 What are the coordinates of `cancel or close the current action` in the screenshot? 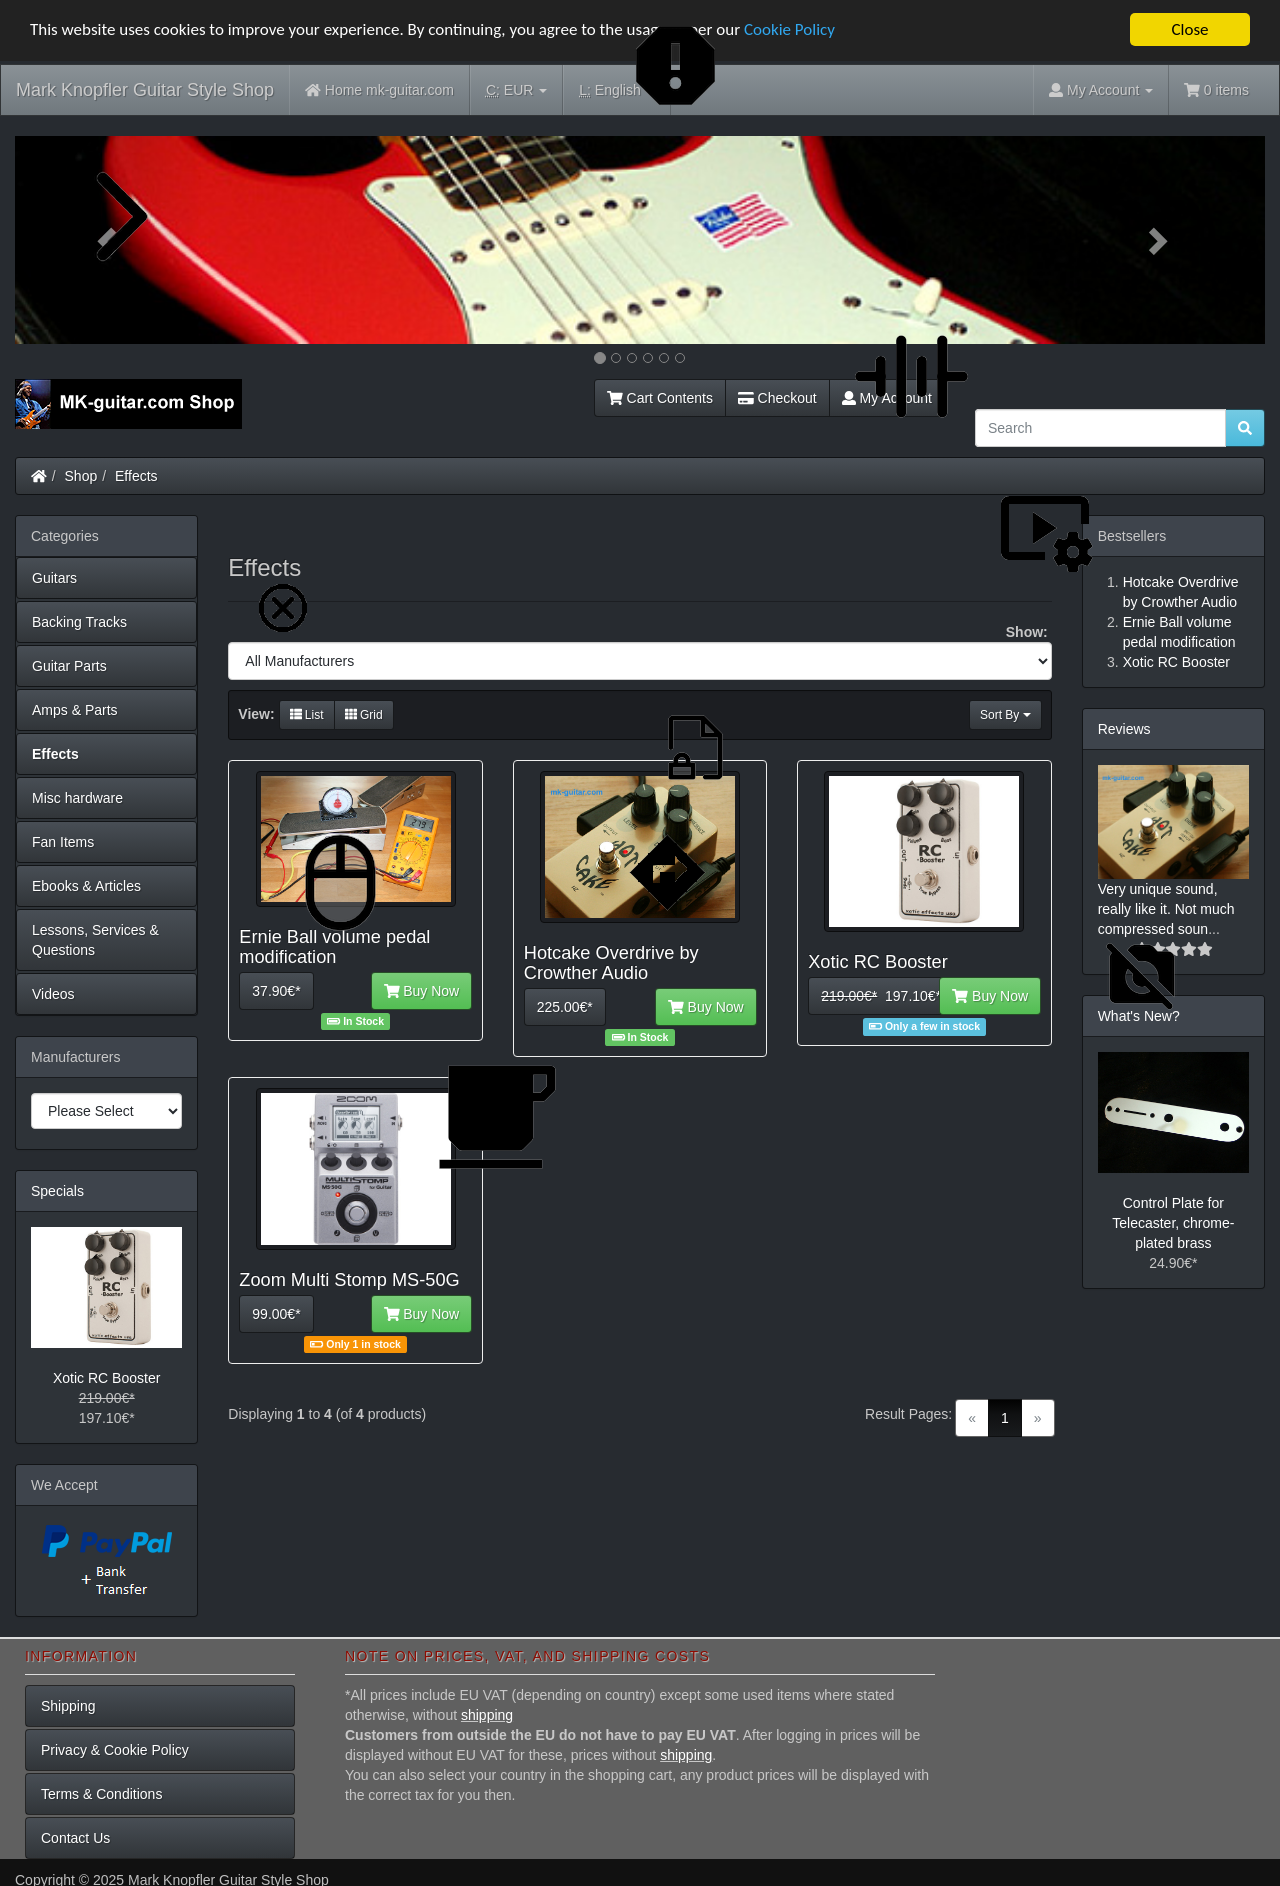 It's located at (283, 608).